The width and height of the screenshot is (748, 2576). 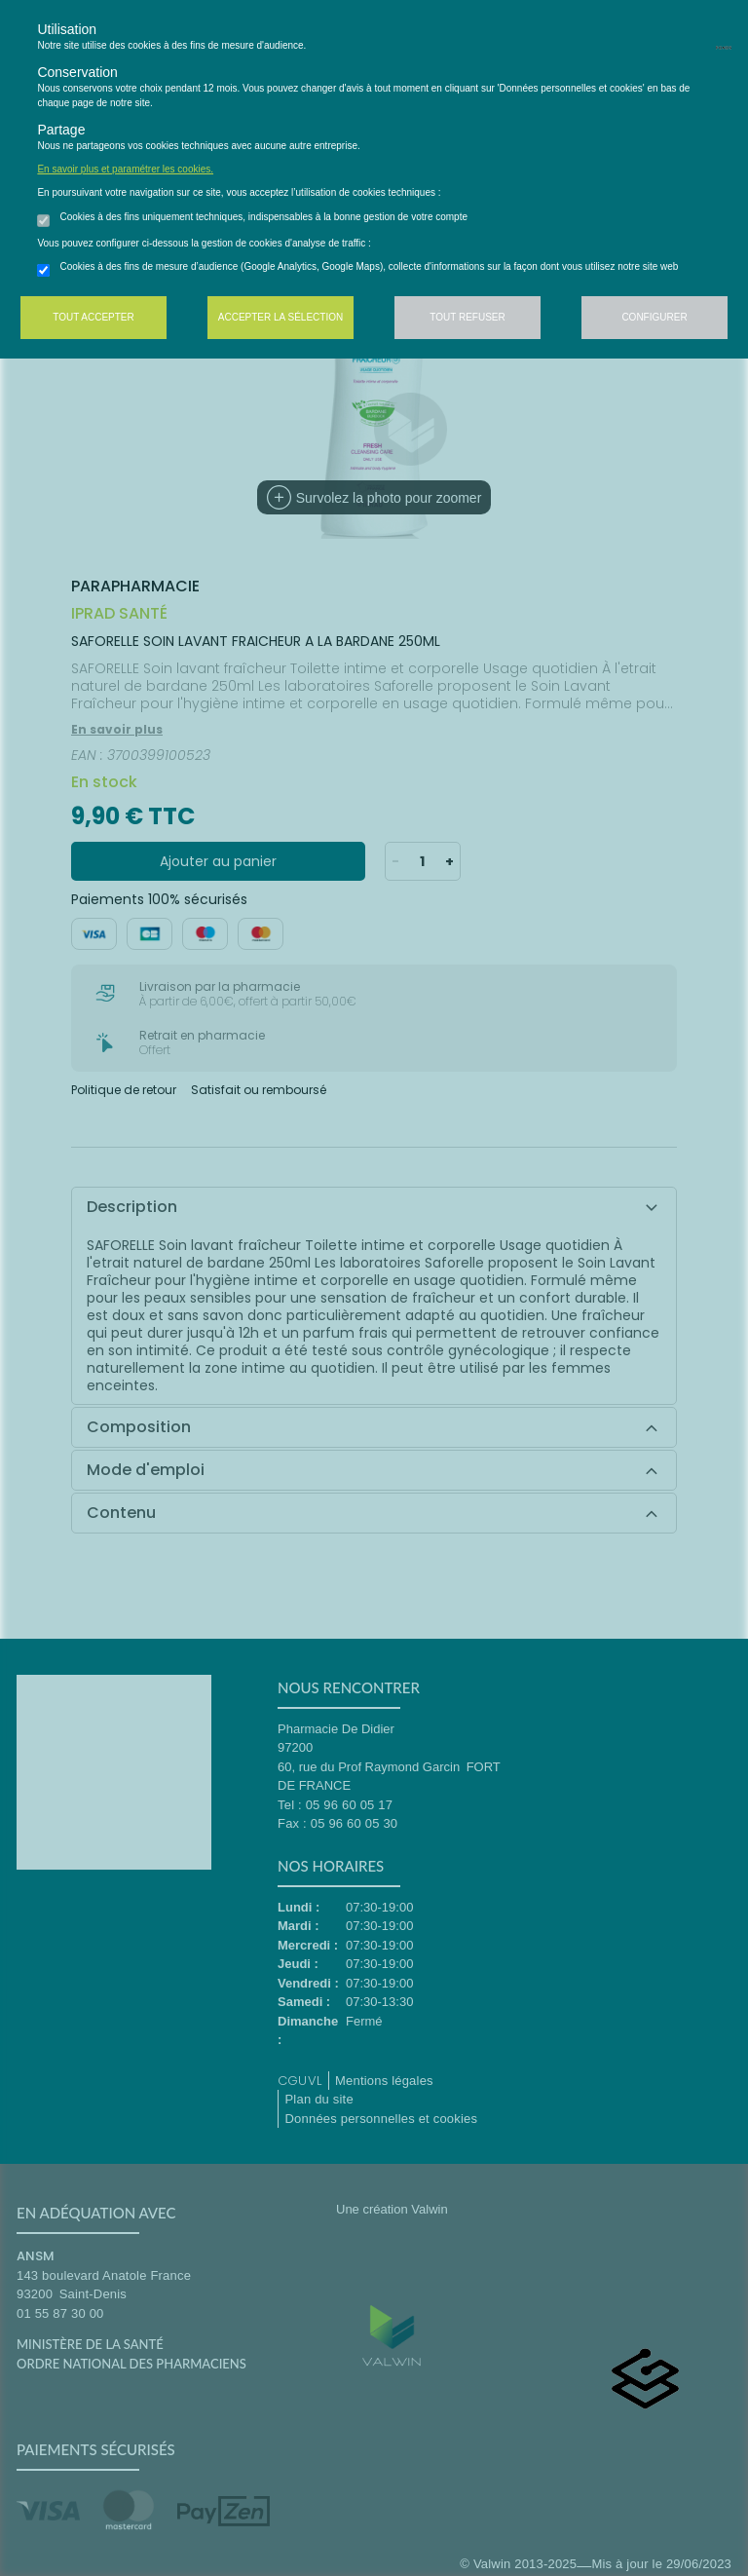 I want to click on visit pond5 stock media marketplace, so click(x=724, y=48).